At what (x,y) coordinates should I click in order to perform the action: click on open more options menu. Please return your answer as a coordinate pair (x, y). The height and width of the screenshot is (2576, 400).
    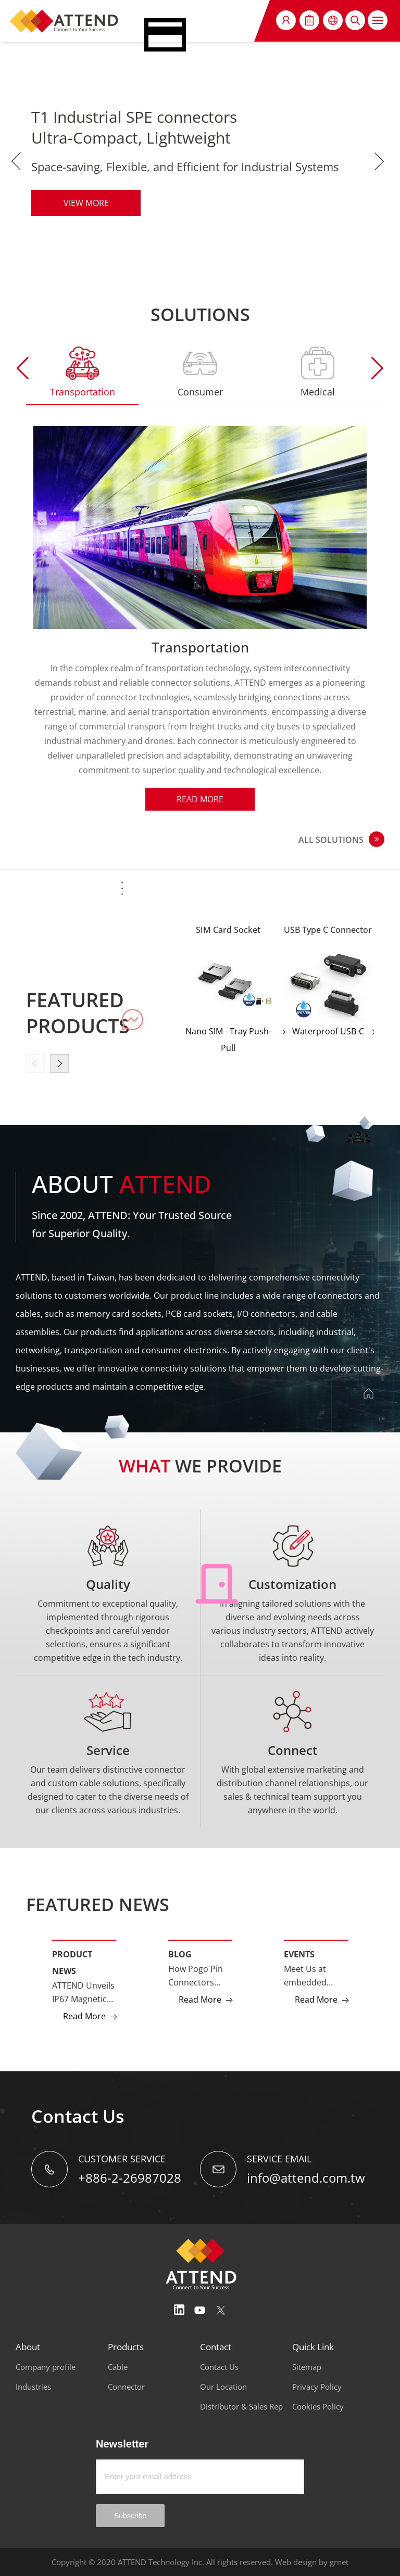
    Looking at the image, I should click on (122, 888).